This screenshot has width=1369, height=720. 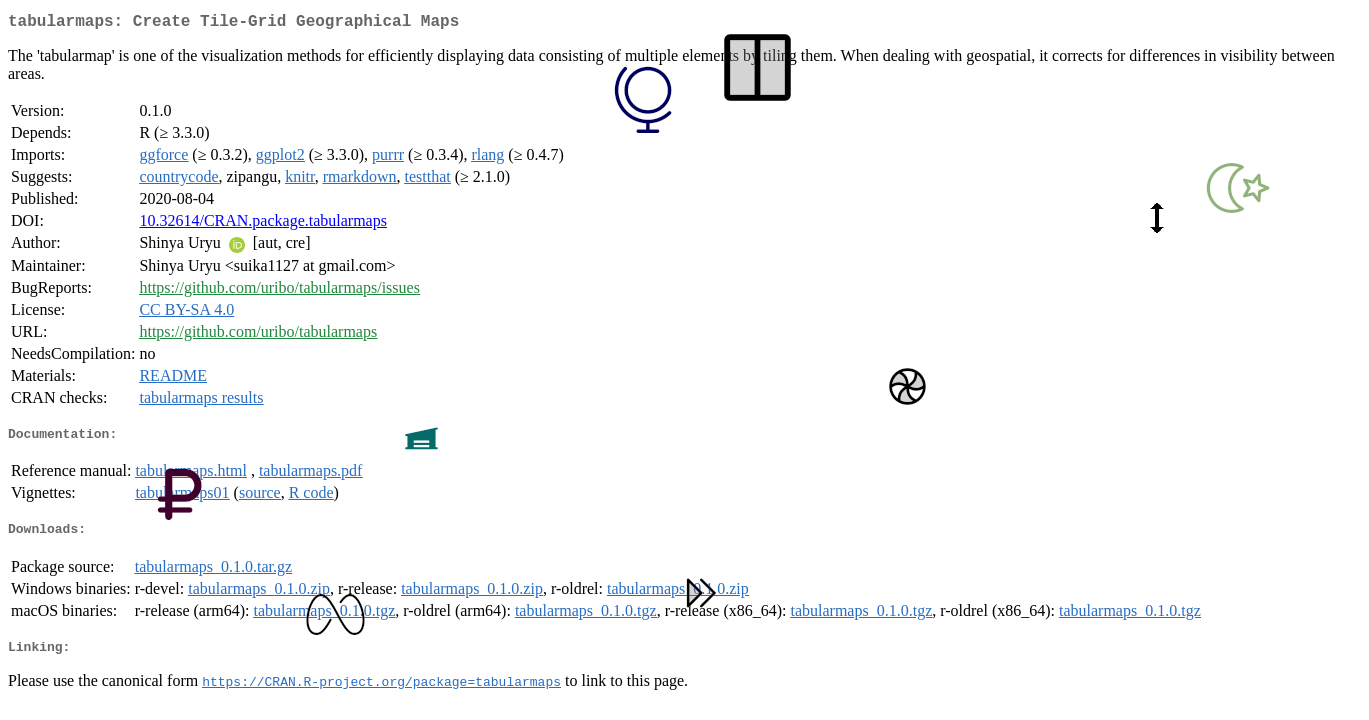 What do you see at coordinates (645, 97) in the screenshot?
I see `access global or international settings` at bounding box center [645, 97].